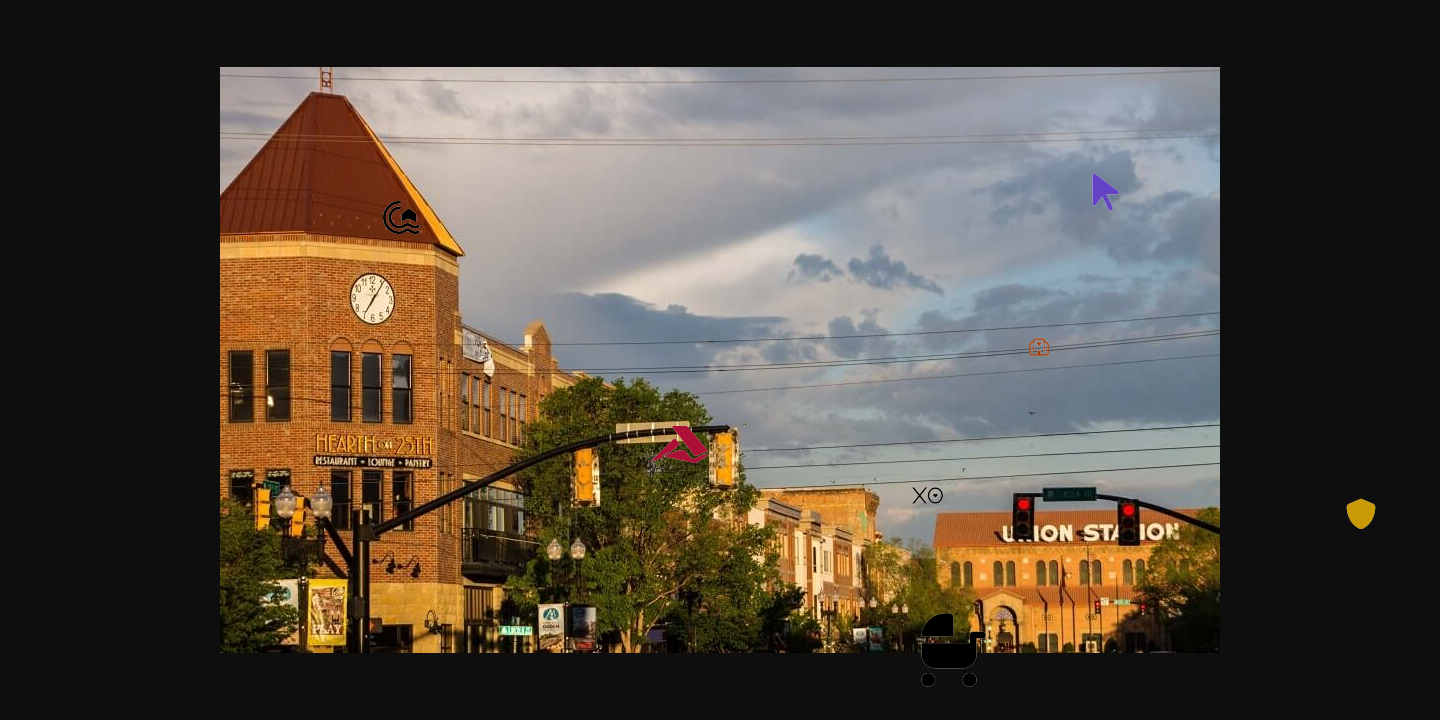 The image size is (1440, 720). What do you see at coordinates (927, 495) in the screenshot?
I see `xo brand logo` at bounding box center [927, 495].